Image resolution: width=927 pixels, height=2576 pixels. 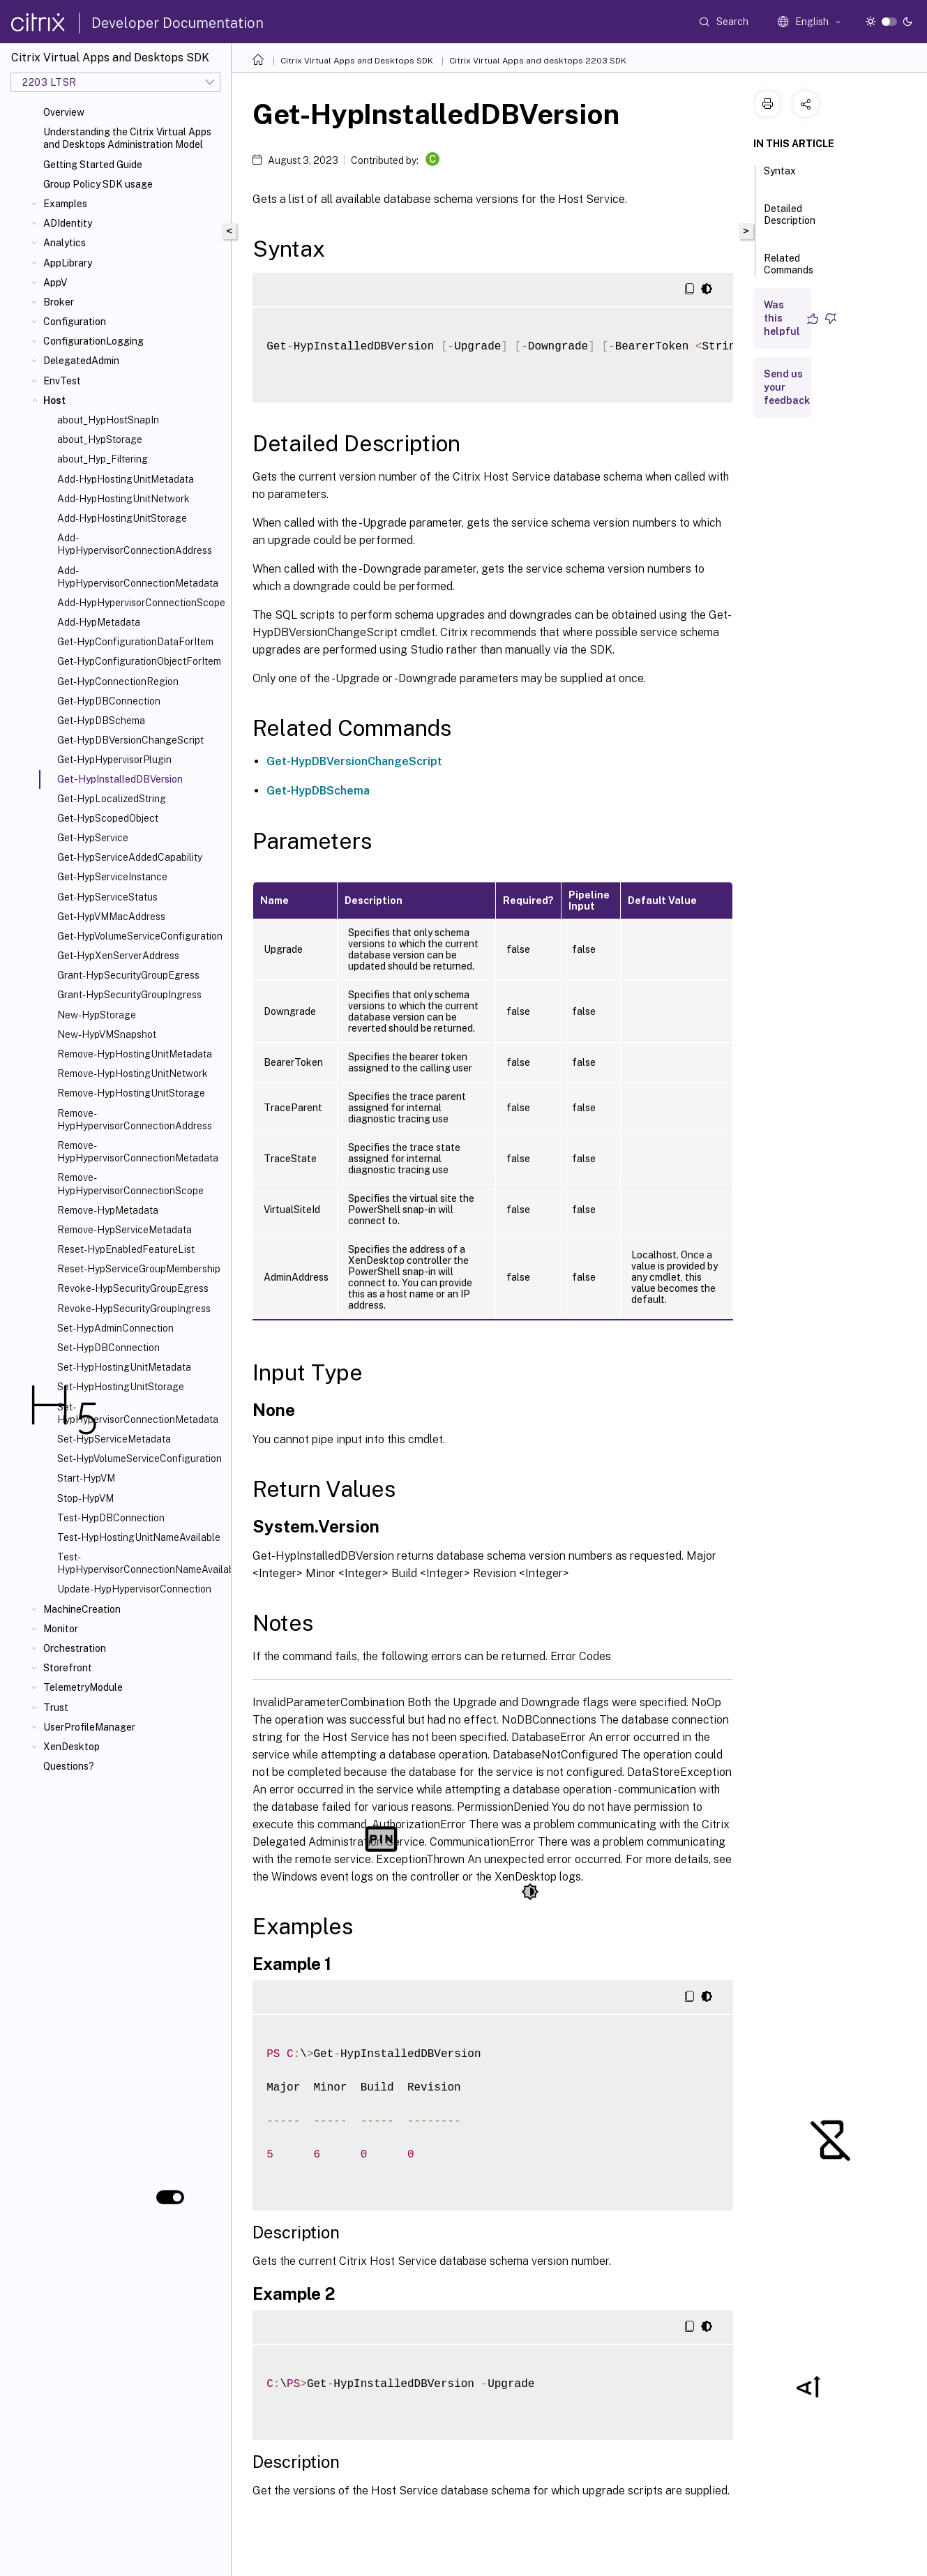 I want to click on adjust screen brightness settings, so click(x=530, y=1892).